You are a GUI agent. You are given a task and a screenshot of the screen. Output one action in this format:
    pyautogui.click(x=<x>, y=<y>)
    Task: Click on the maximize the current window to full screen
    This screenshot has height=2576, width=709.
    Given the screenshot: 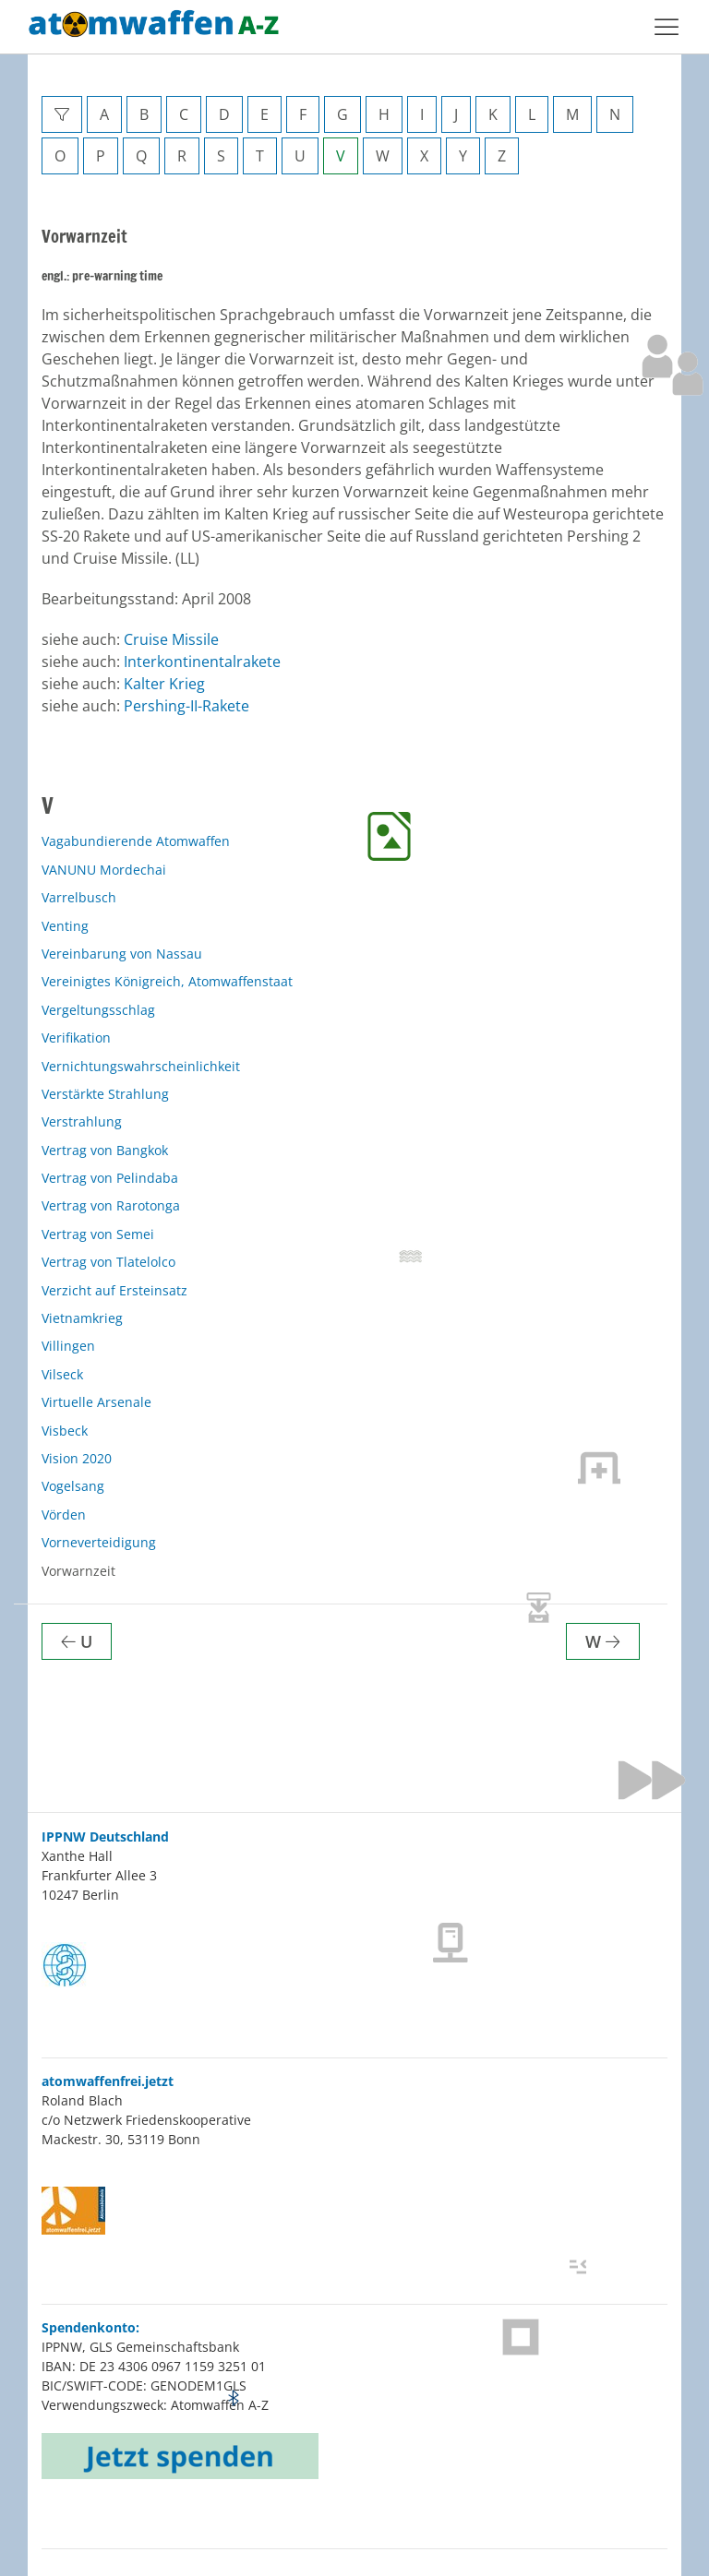 What is the action you would take?
    pyautogui.click(x=521, y=2337)
    